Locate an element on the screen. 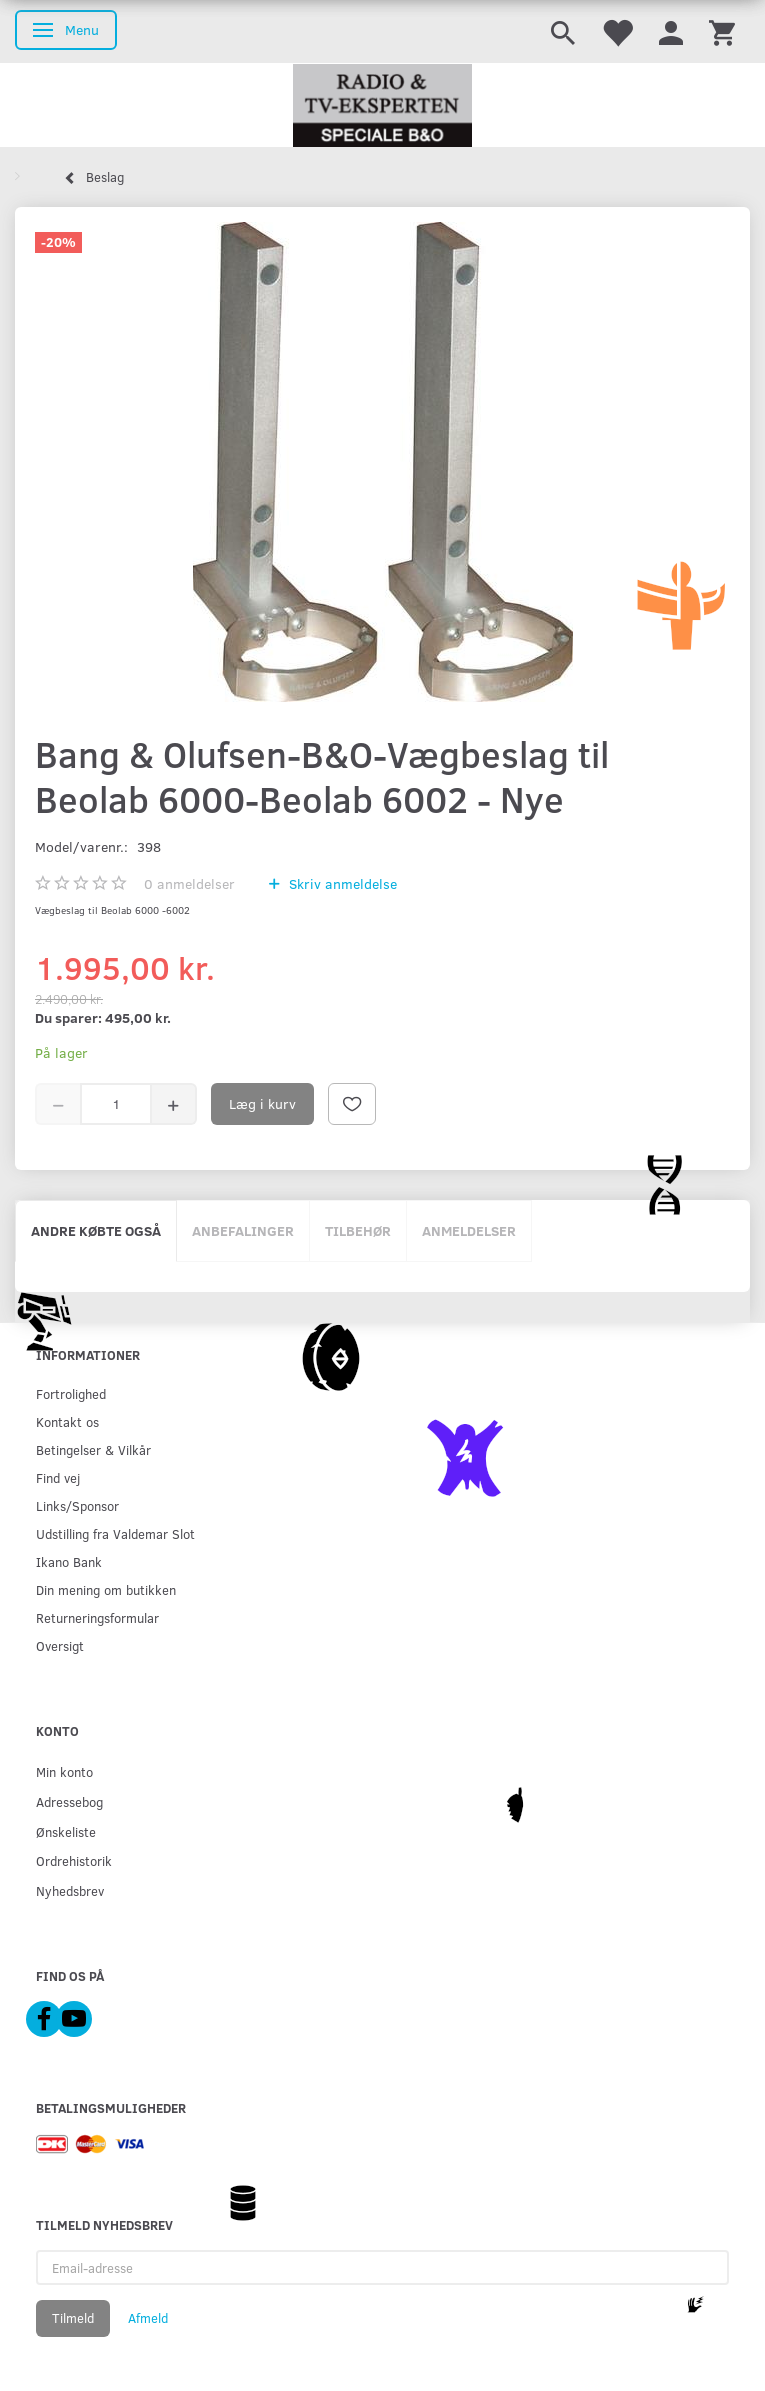 Image resolution: width=765 pixels, height=2391 pixels. access database storage is located at coordinates (243, 2203).